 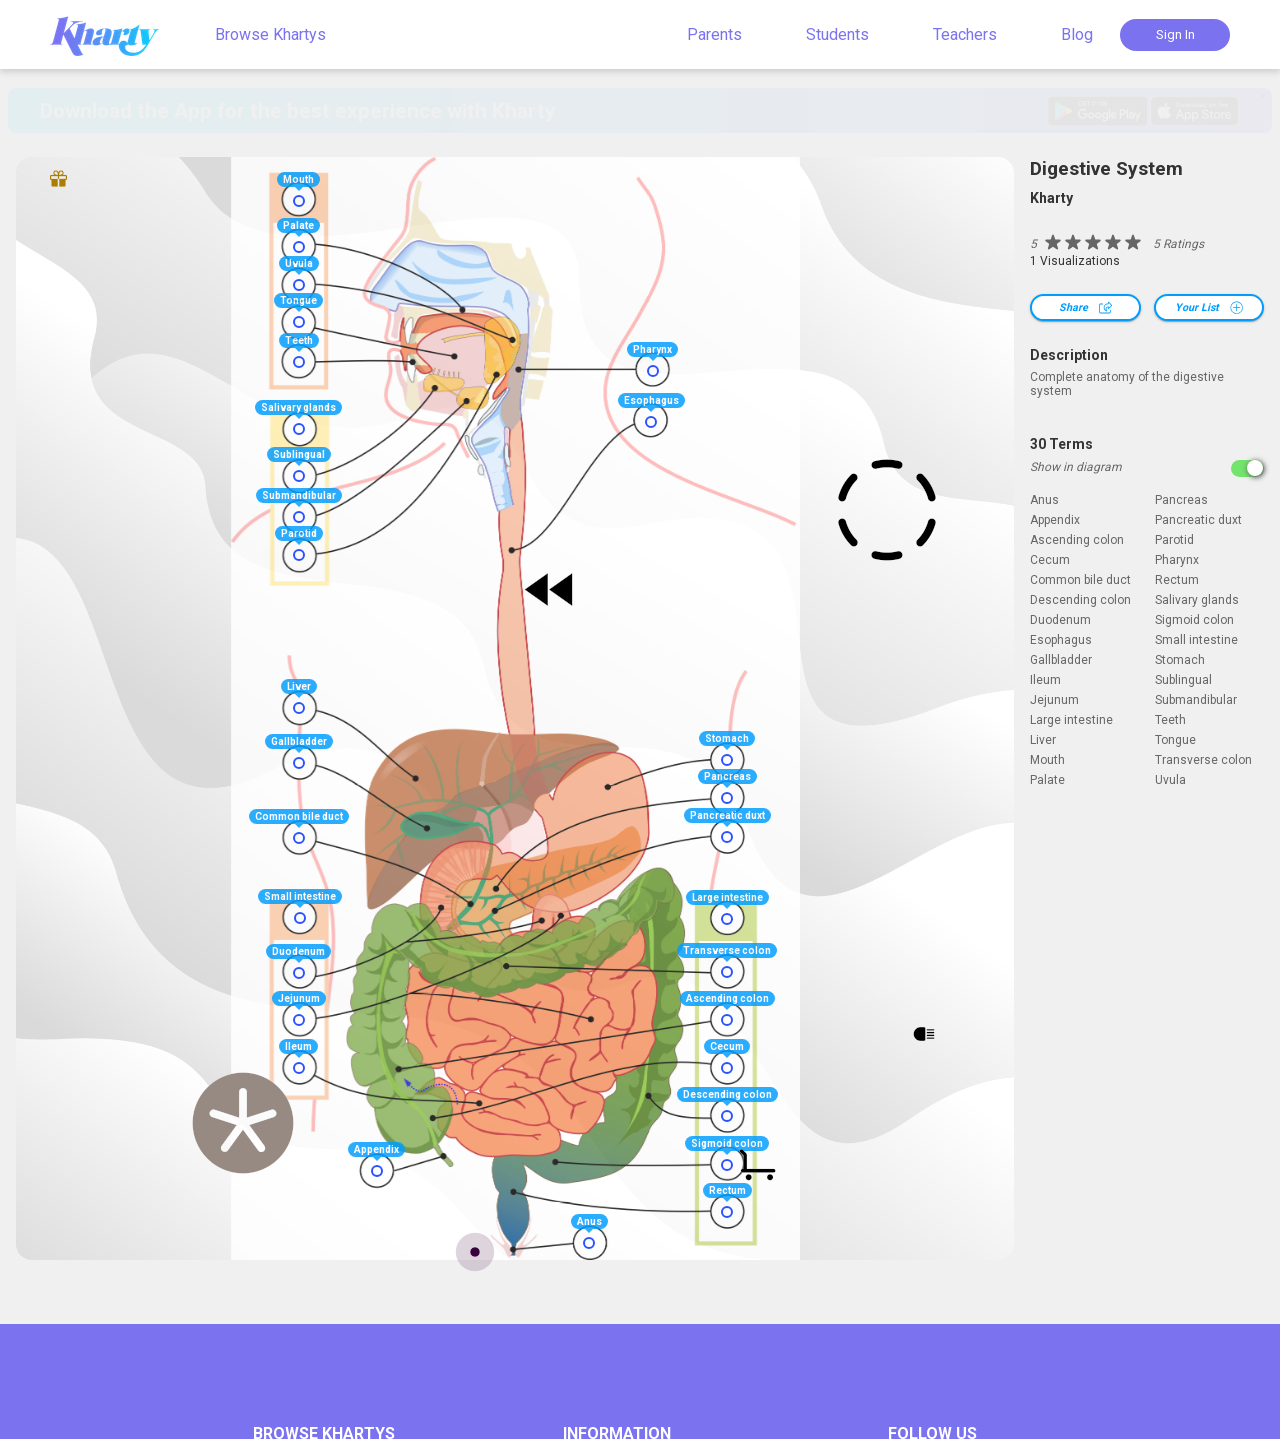 I want to click on indicates an unread notification or new item, so click(x=475, y=1252).